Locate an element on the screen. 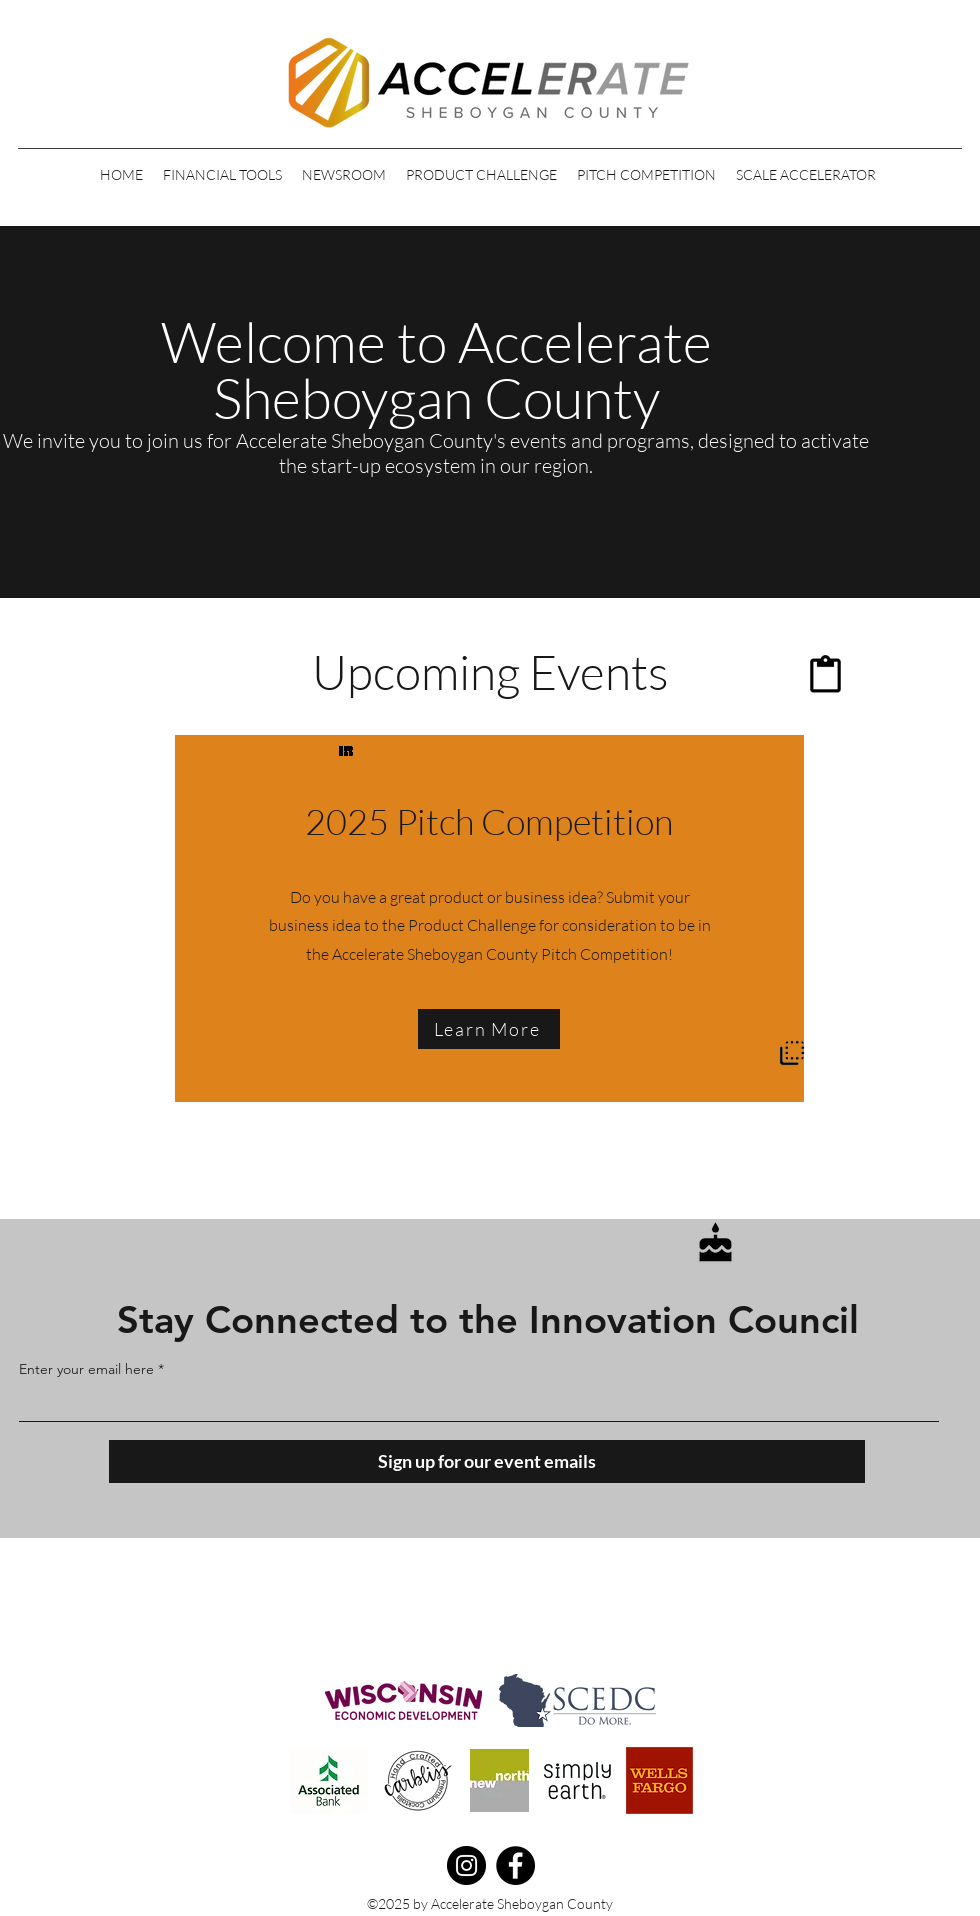  switch to quilt or mosaic view layout is located at coordinates (345, 751).